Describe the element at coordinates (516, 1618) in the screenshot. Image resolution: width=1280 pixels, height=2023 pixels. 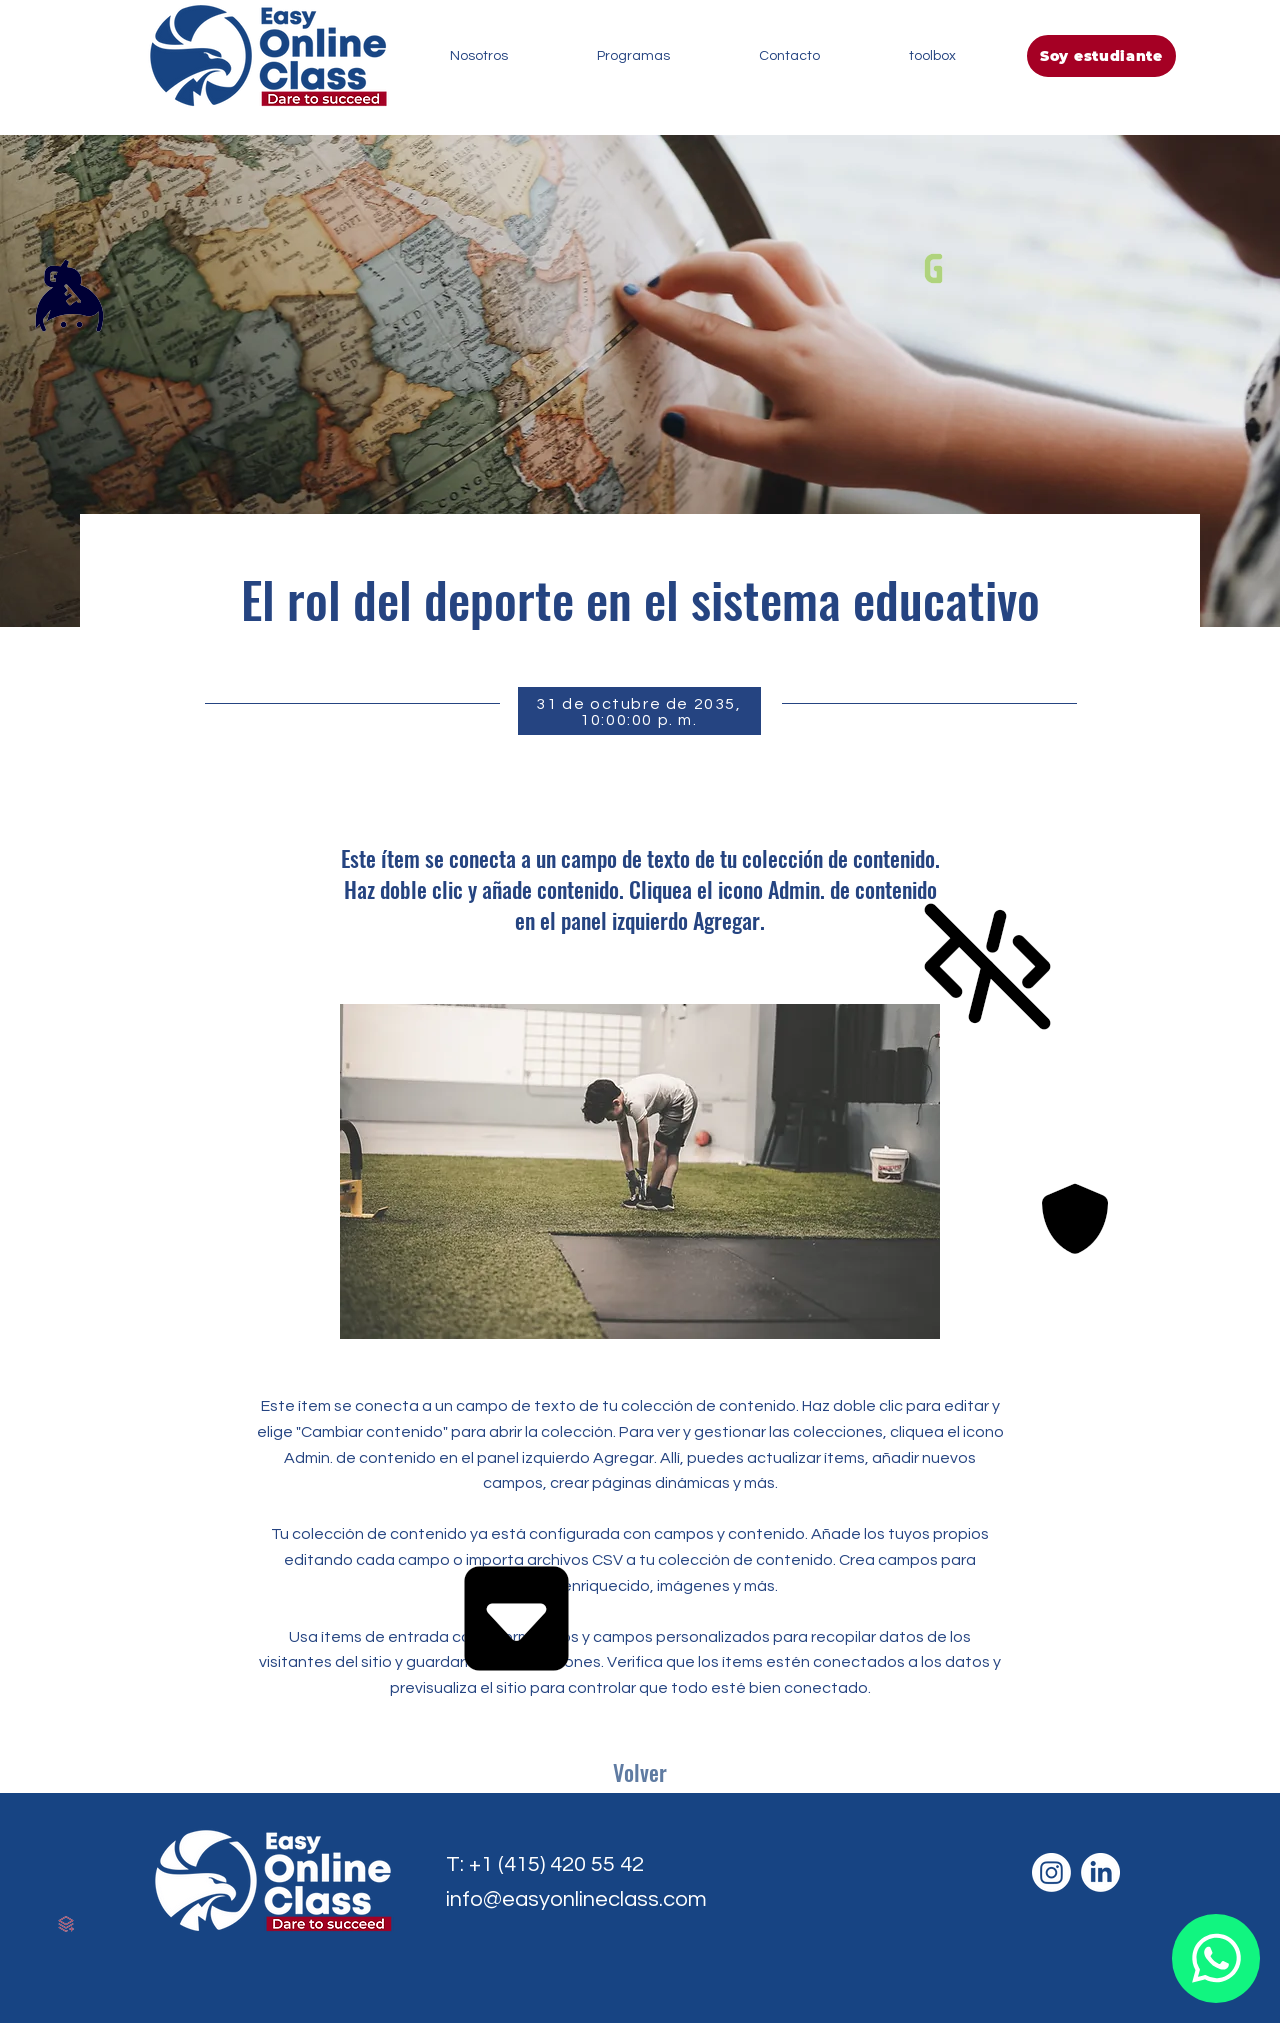
I see `expand dropdown menu` at that location.